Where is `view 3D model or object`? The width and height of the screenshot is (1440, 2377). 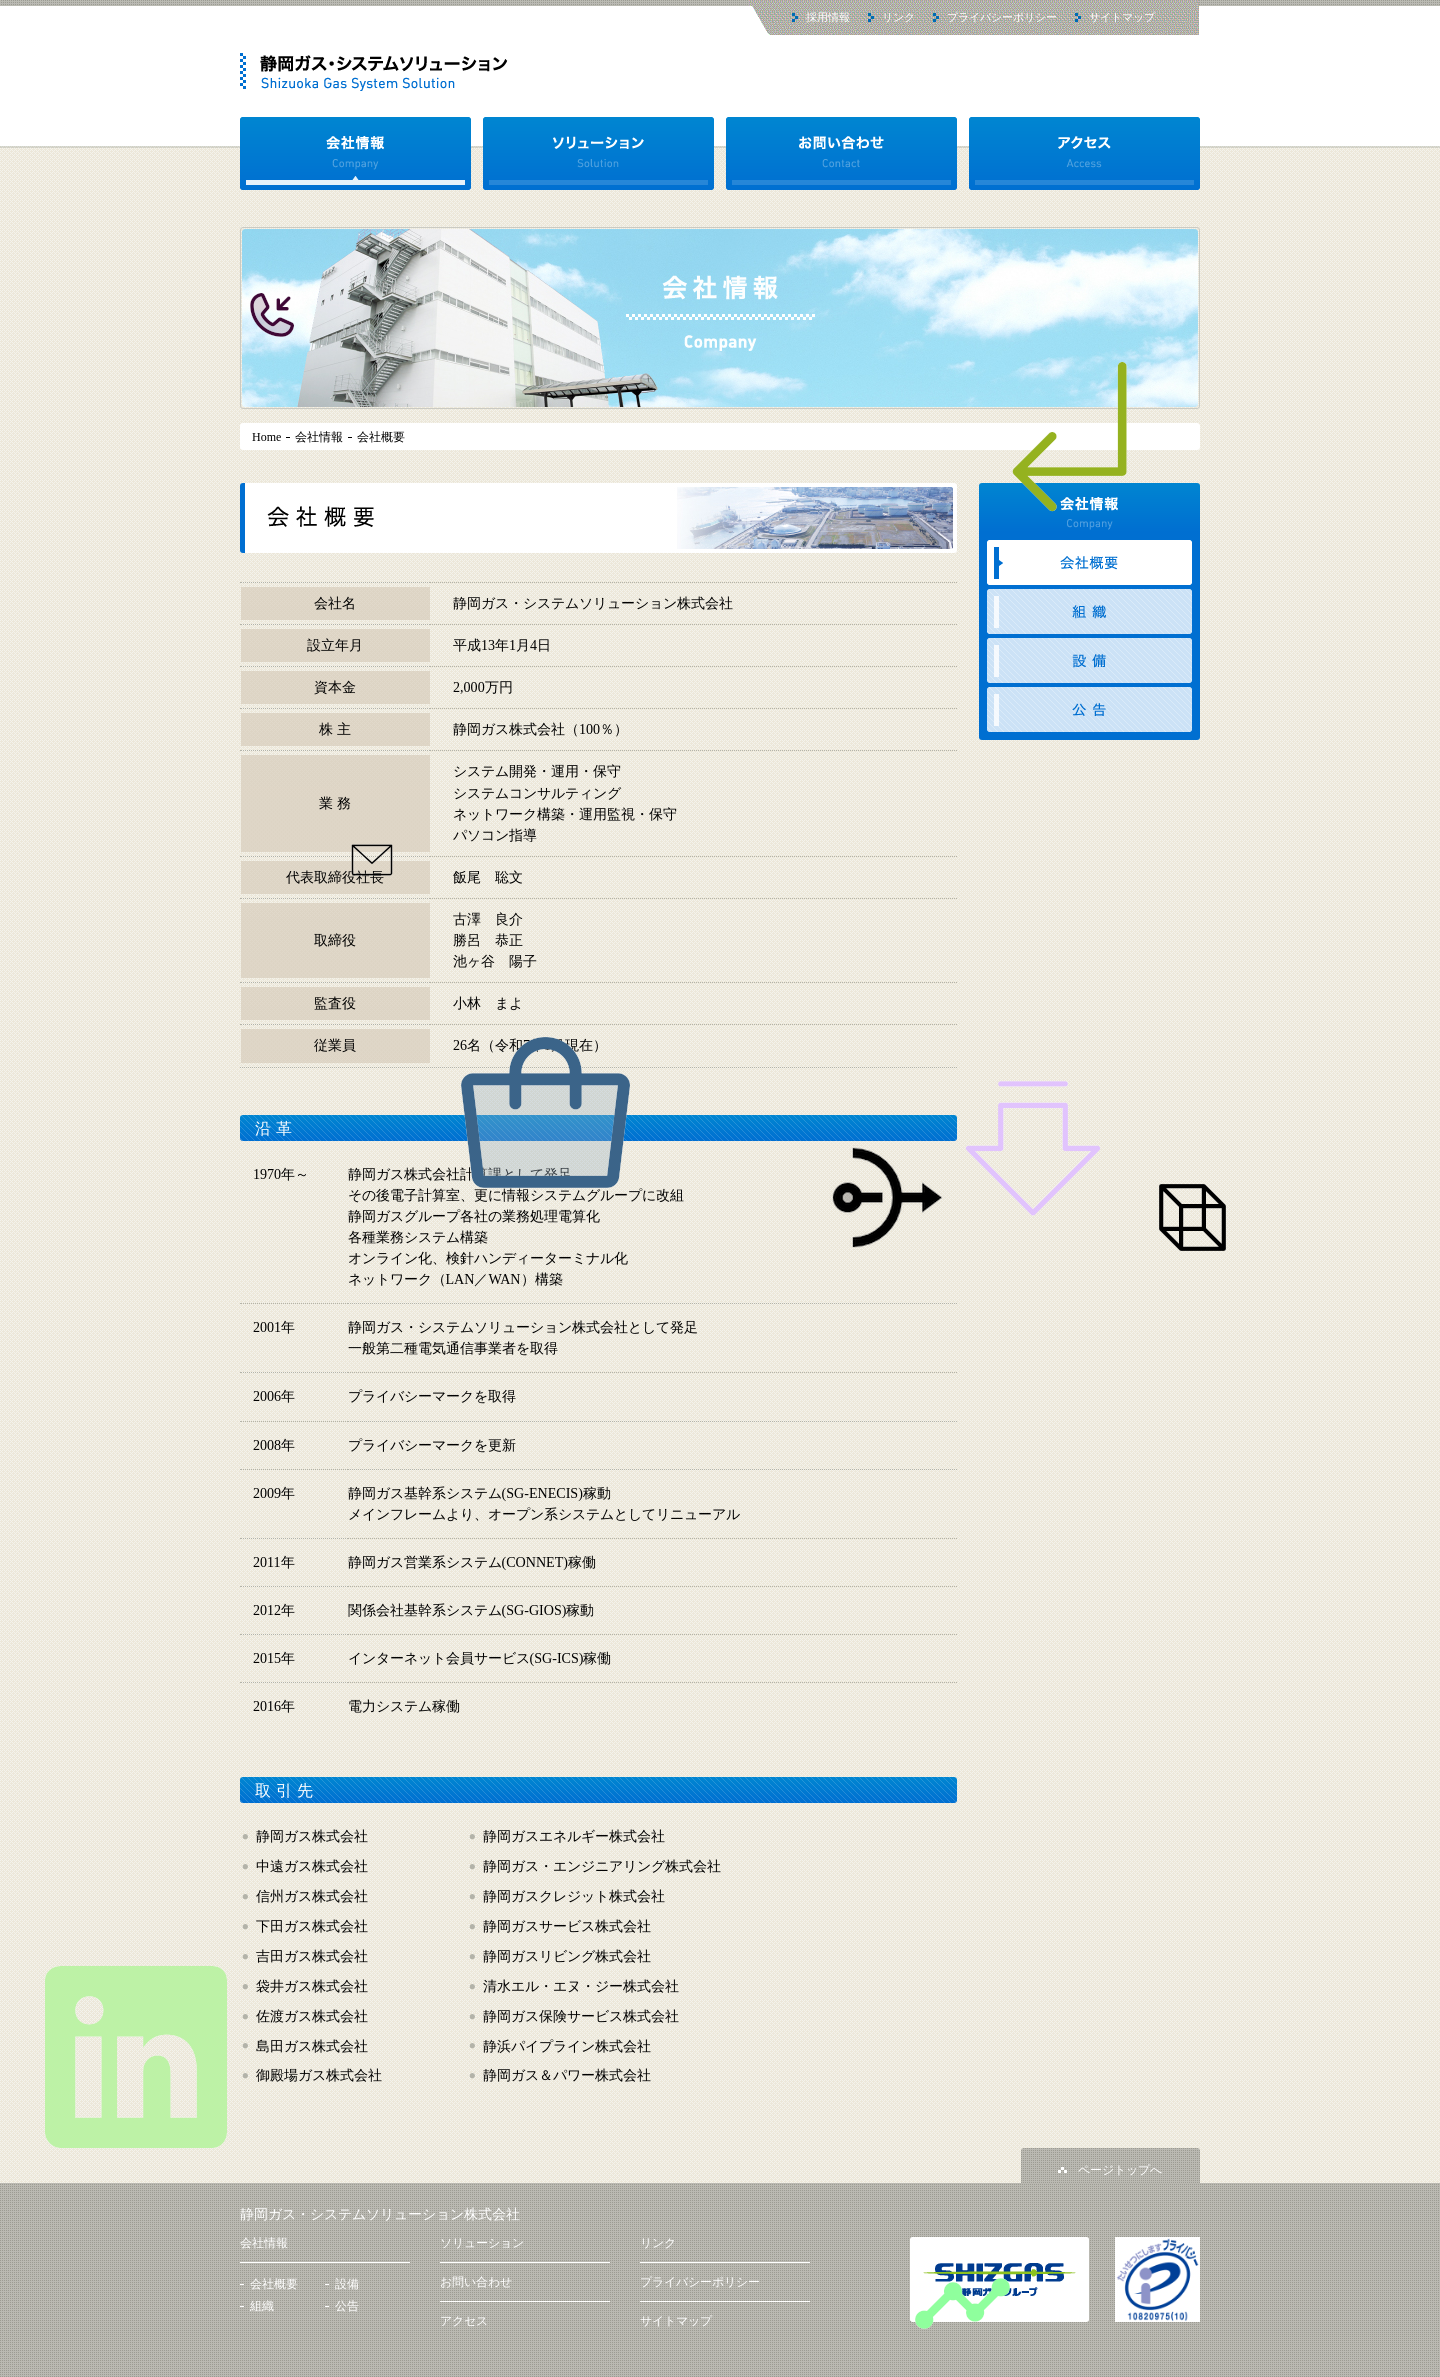 view 3D model or object is located at coordinates (1192, 1217).